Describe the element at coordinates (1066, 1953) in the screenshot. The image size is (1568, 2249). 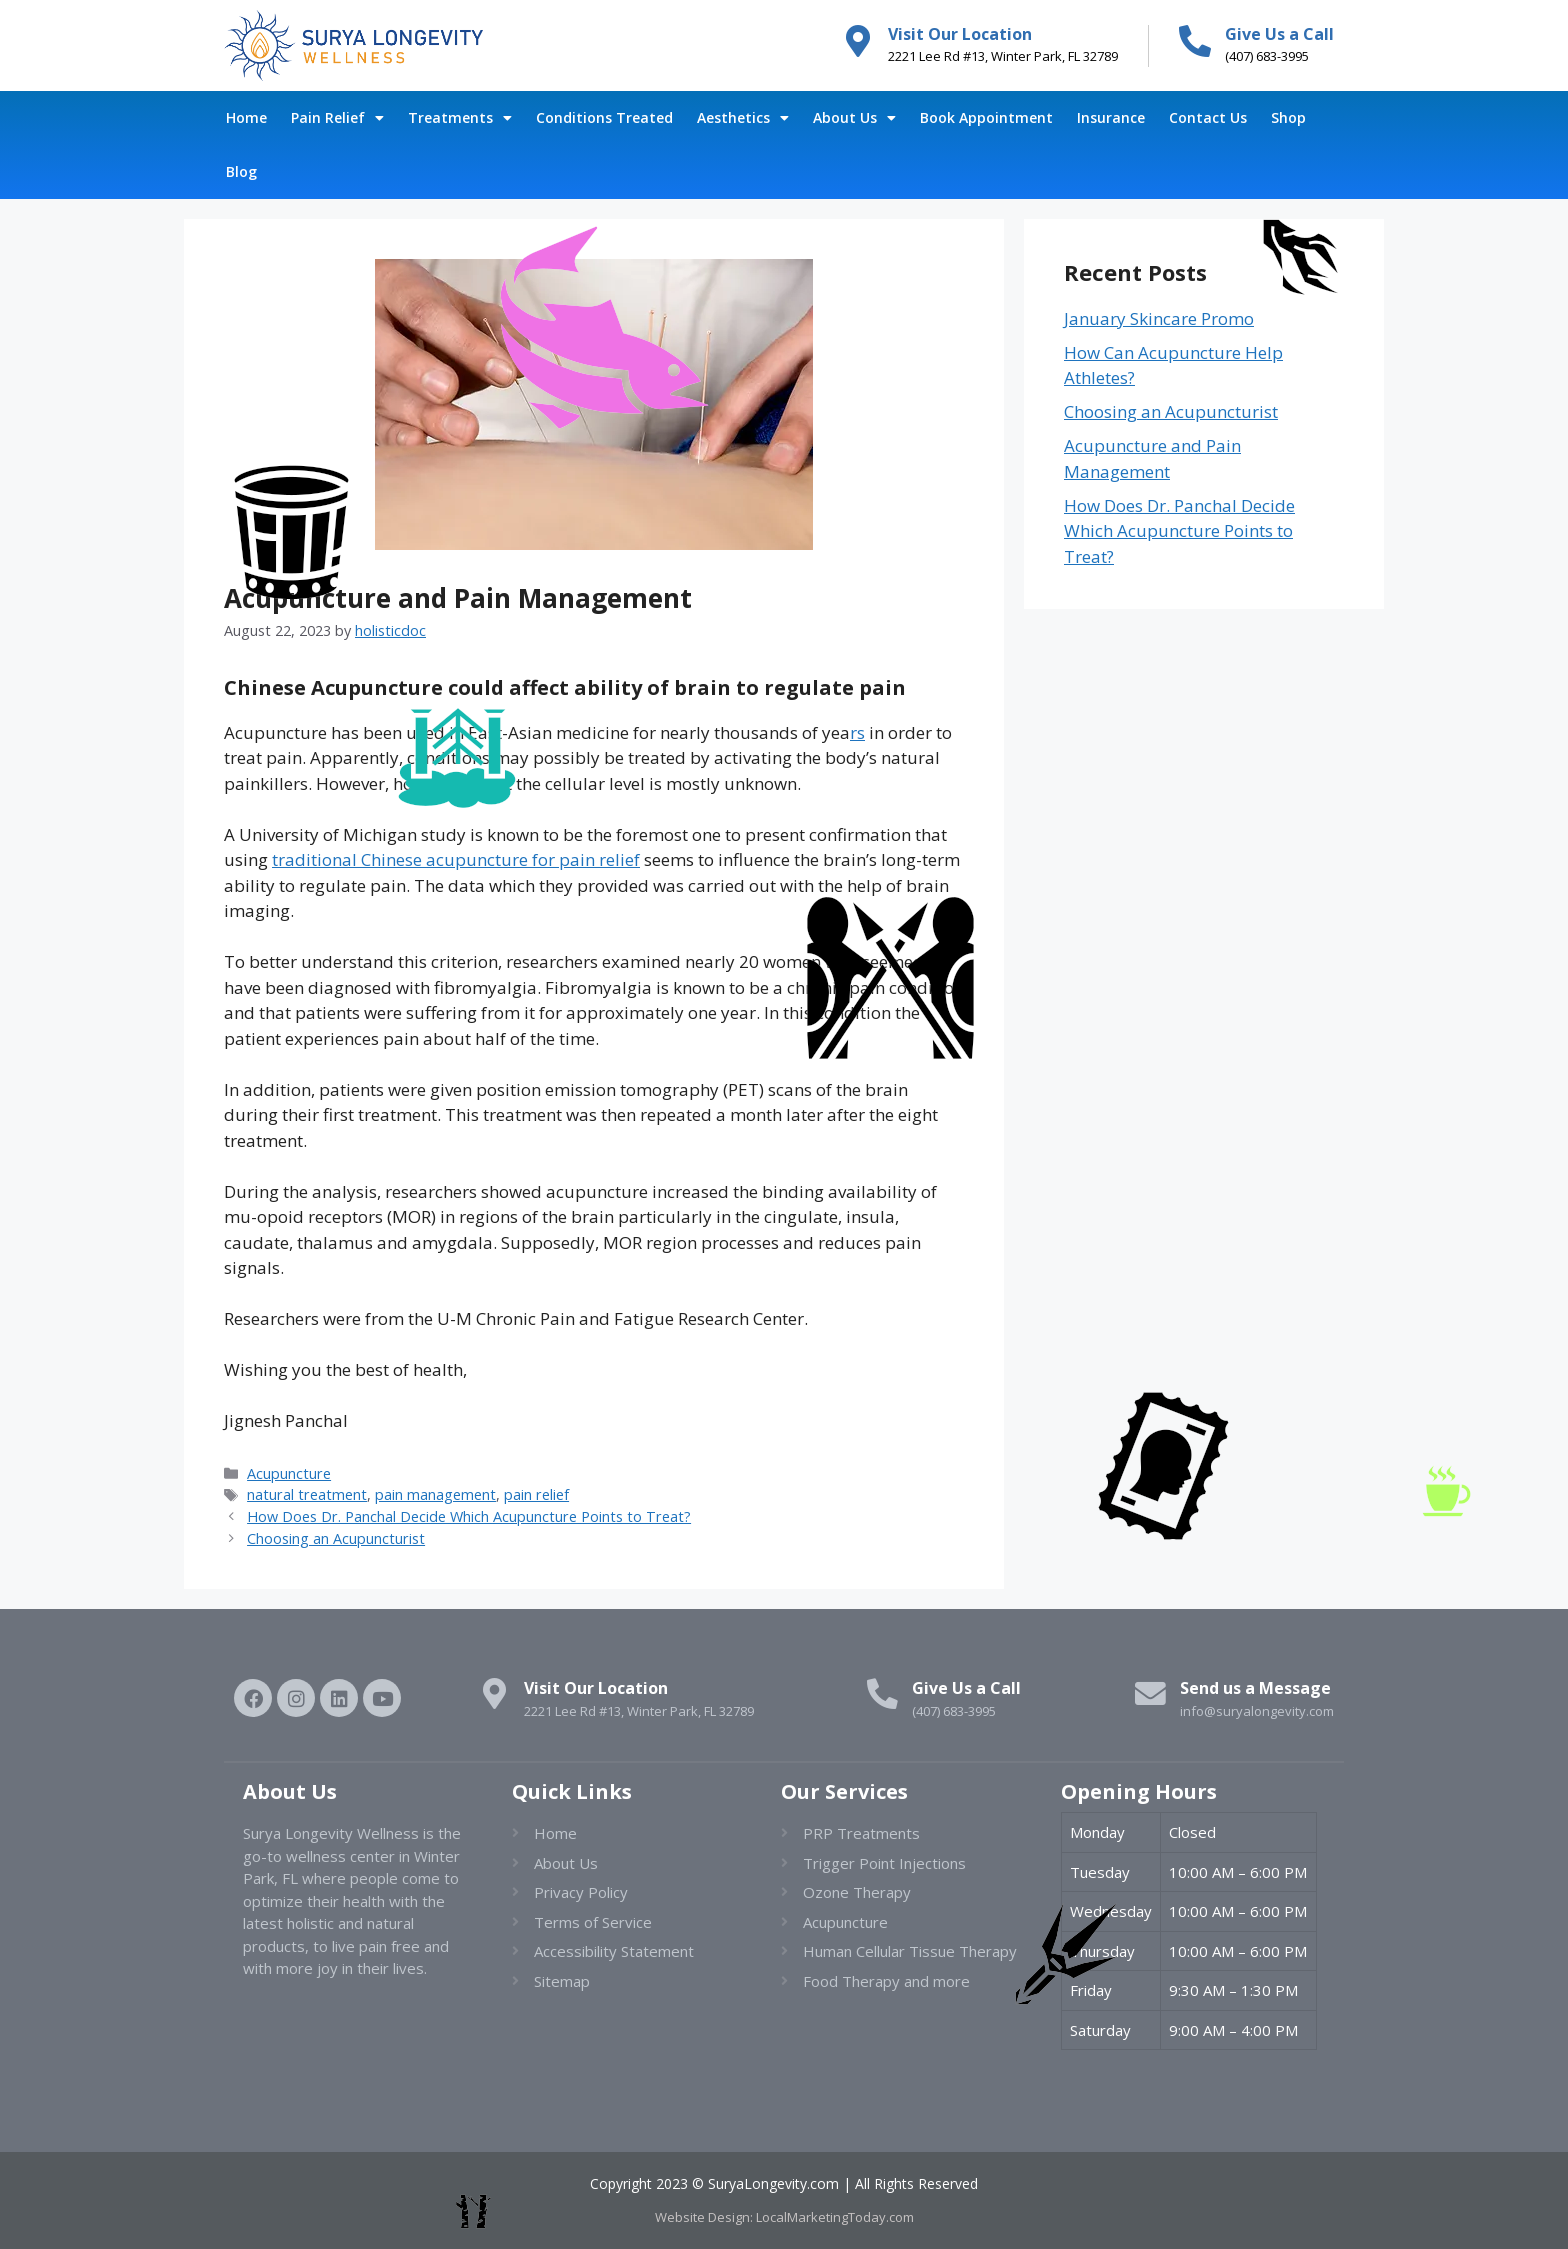
I see `select a magic or water-based weapon` at that location.